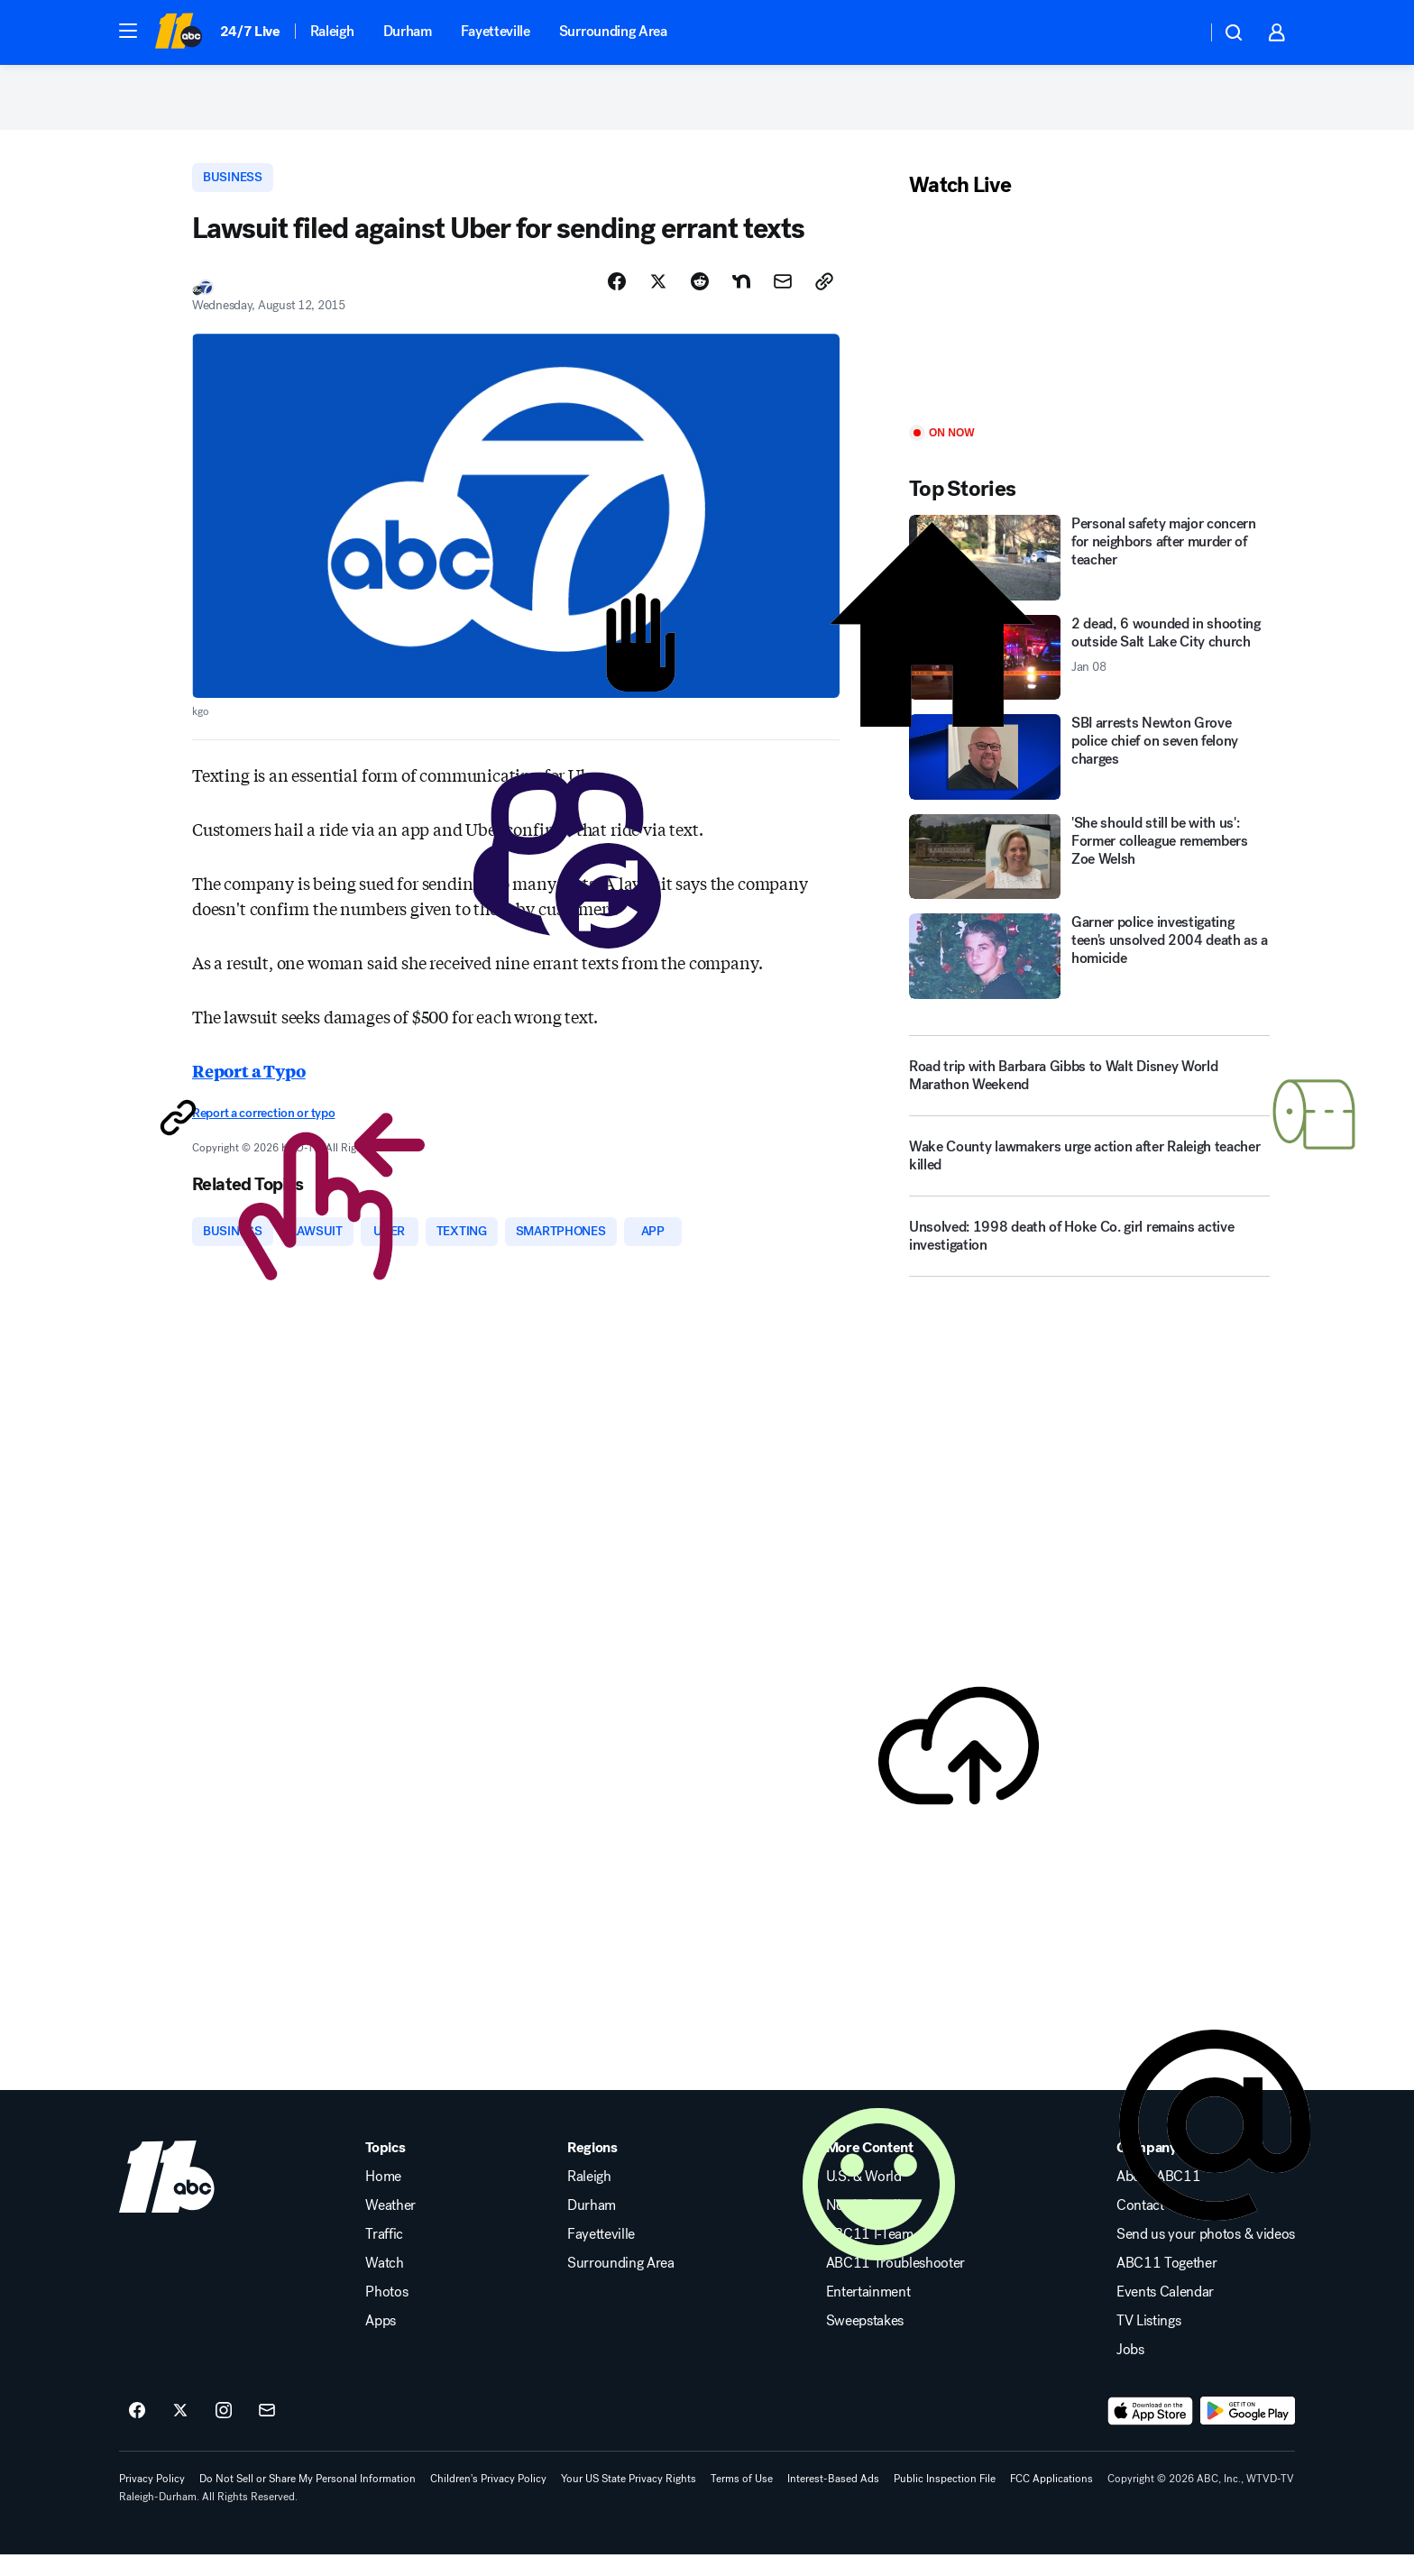  I want to click on stop or halt an action, so click(640, 642).